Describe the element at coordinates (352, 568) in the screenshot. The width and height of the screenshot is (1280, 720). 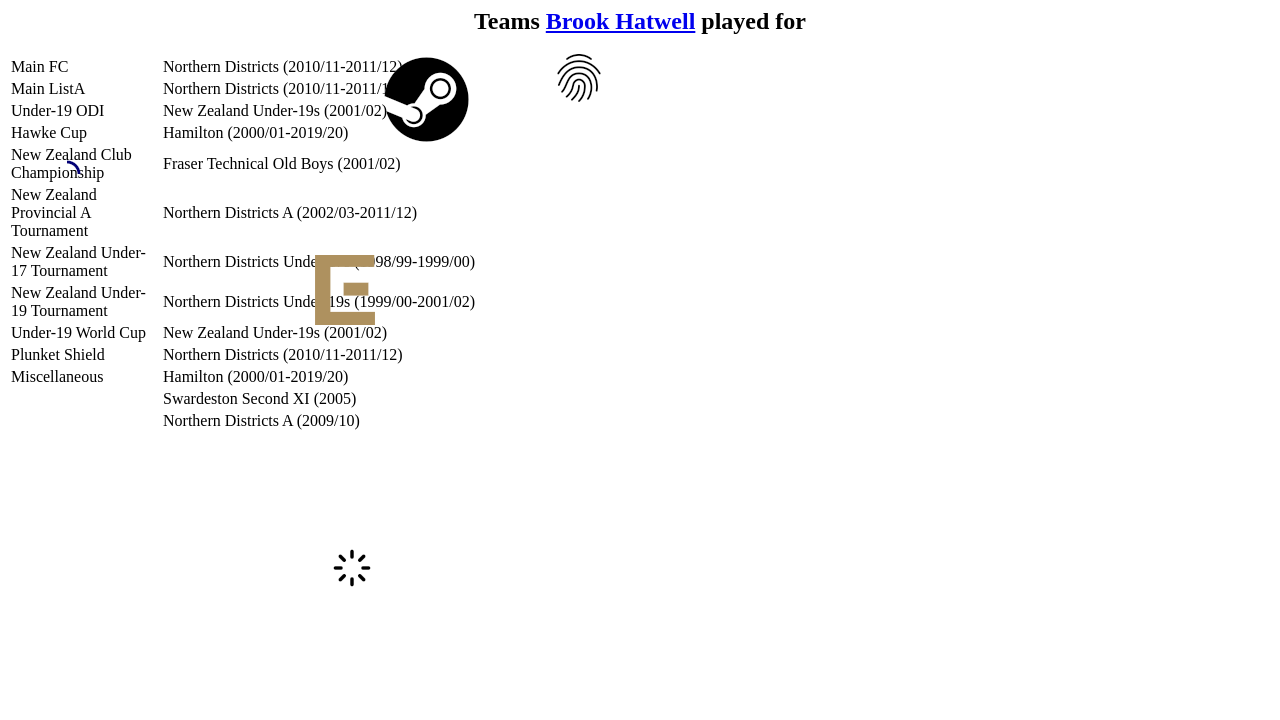
I see `loading content in progress` at that location.